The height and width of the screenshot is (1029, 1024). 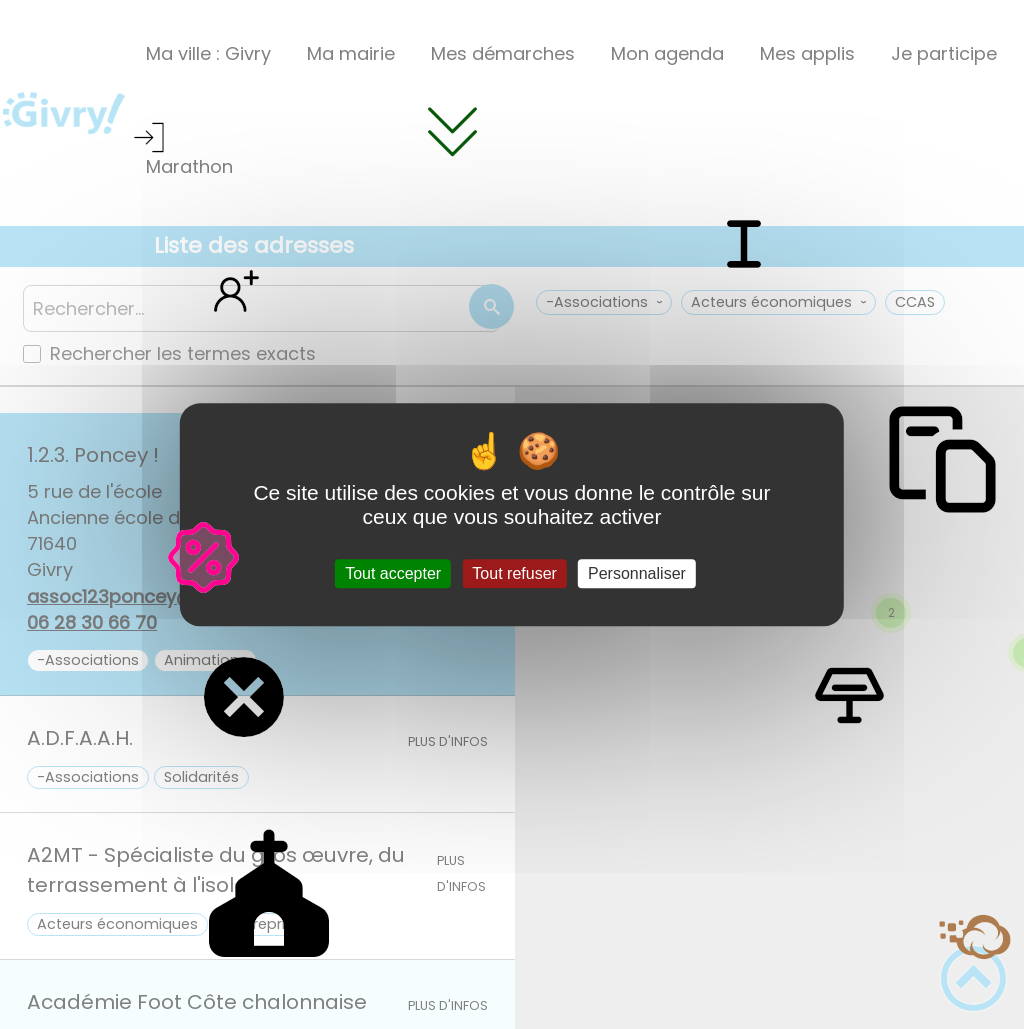 What do you see at coordinates (975, 937) in the screenshot?
I see `cloudversify logo` at bounding box center [975, 937].